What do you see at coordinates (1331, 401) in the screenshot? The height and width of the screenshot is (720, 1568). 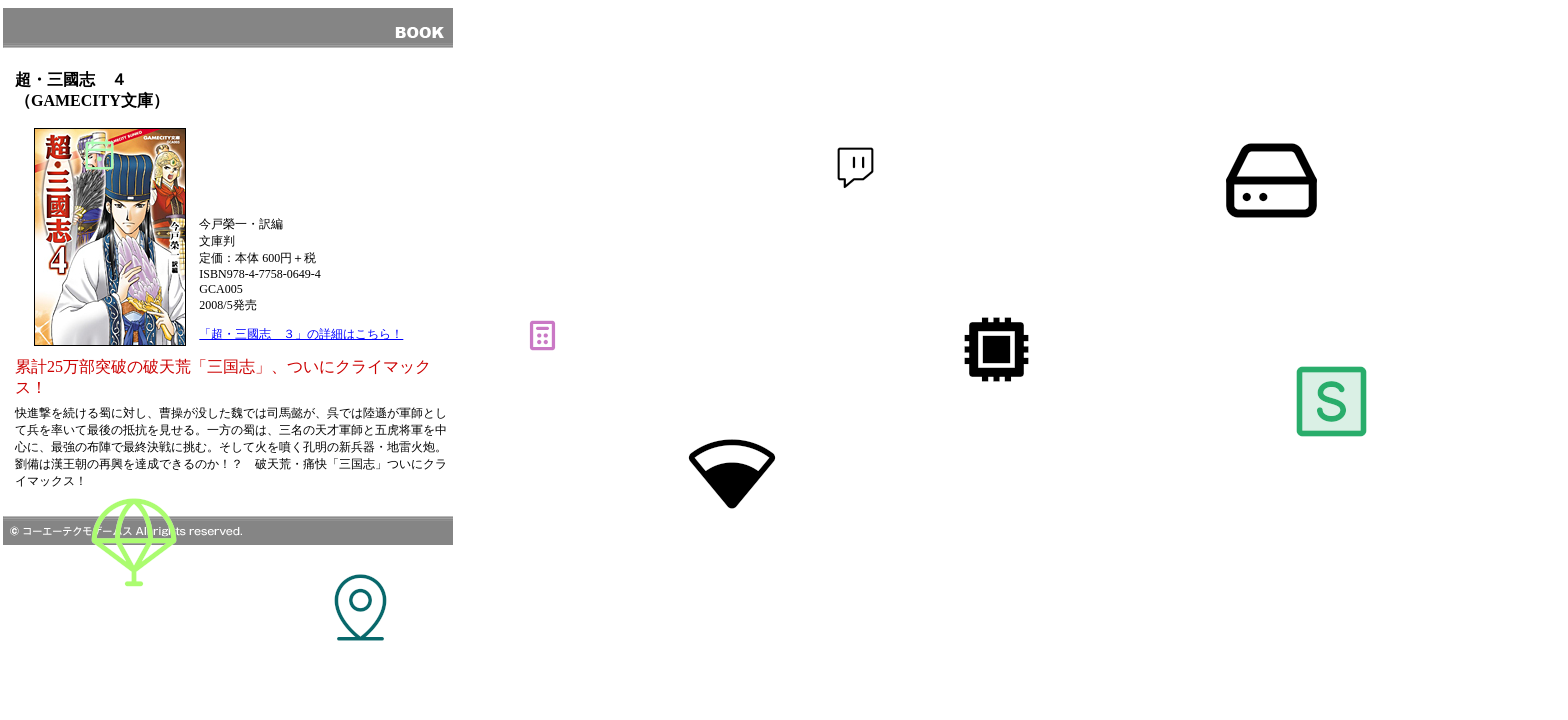 I see `link to Stripe payment services` at bounding box center [1331, 401].